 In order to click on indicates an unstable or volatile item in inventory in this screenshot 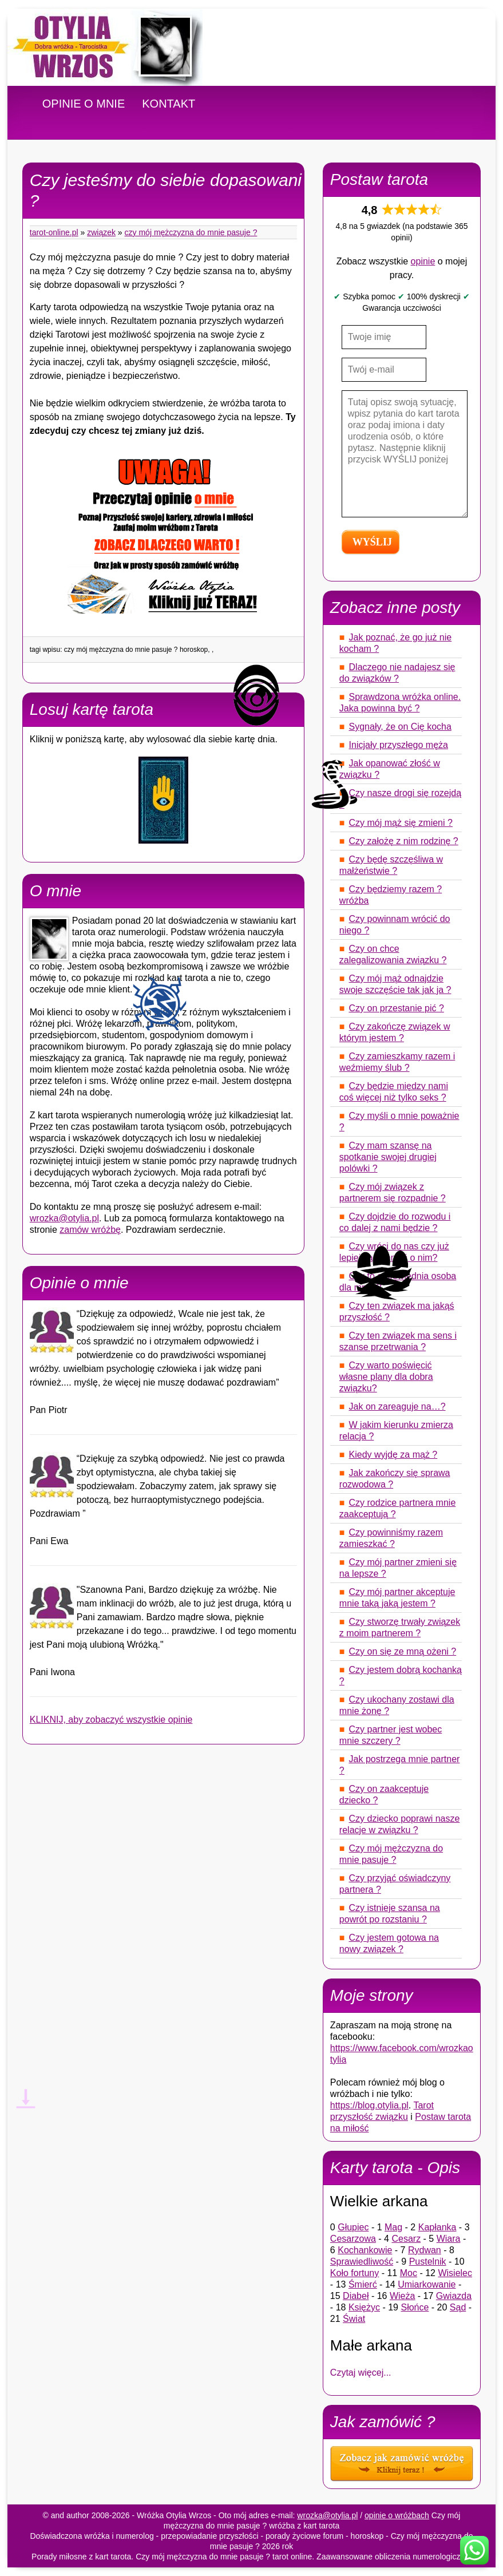, I will do `click(160, 1004)`.